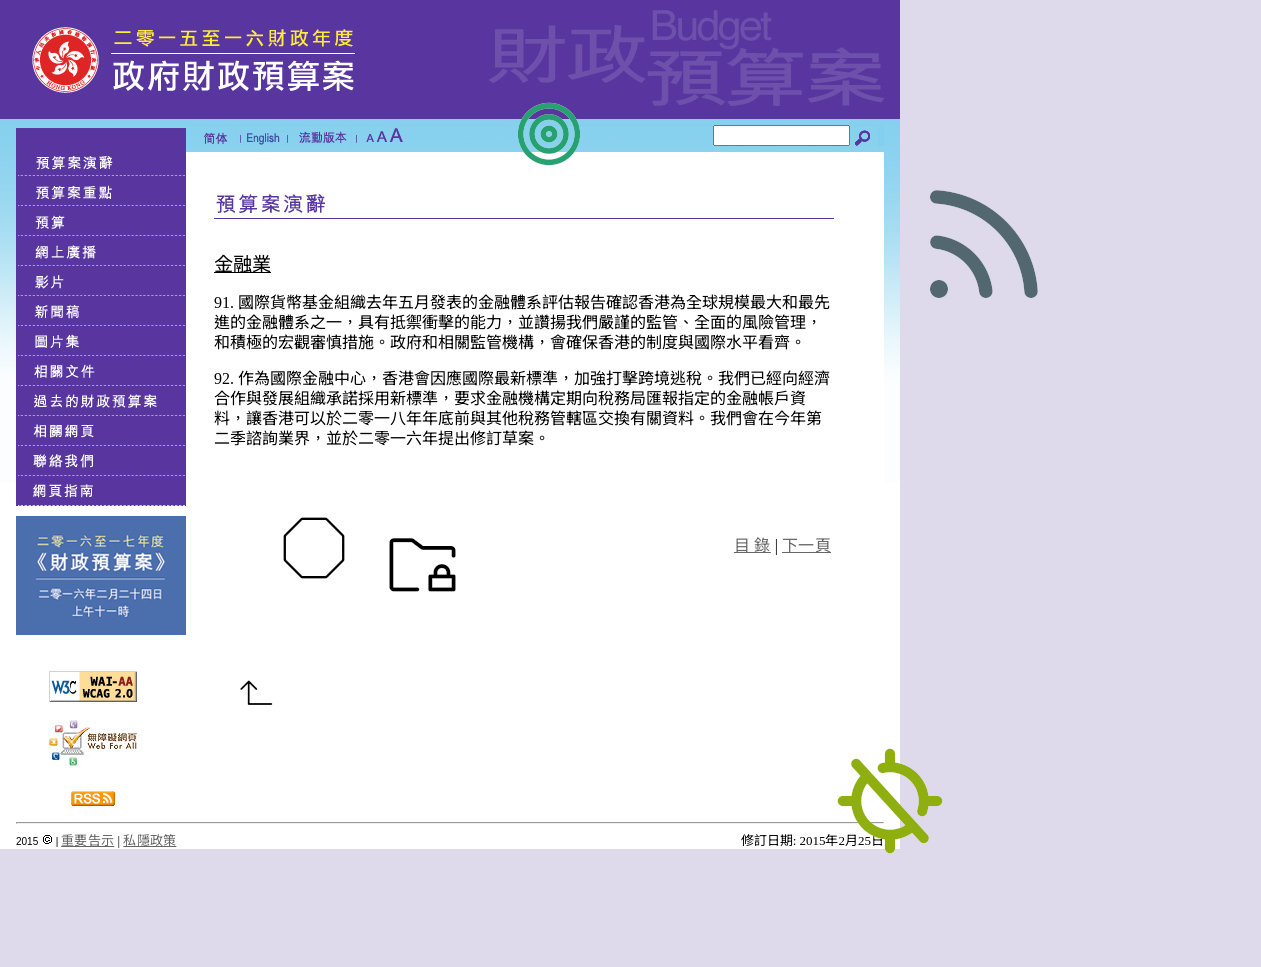  What do you see at coordinates (314, 548) in the screenshot?
I see `stop or warning indicator` at bounding box center [314, 548].